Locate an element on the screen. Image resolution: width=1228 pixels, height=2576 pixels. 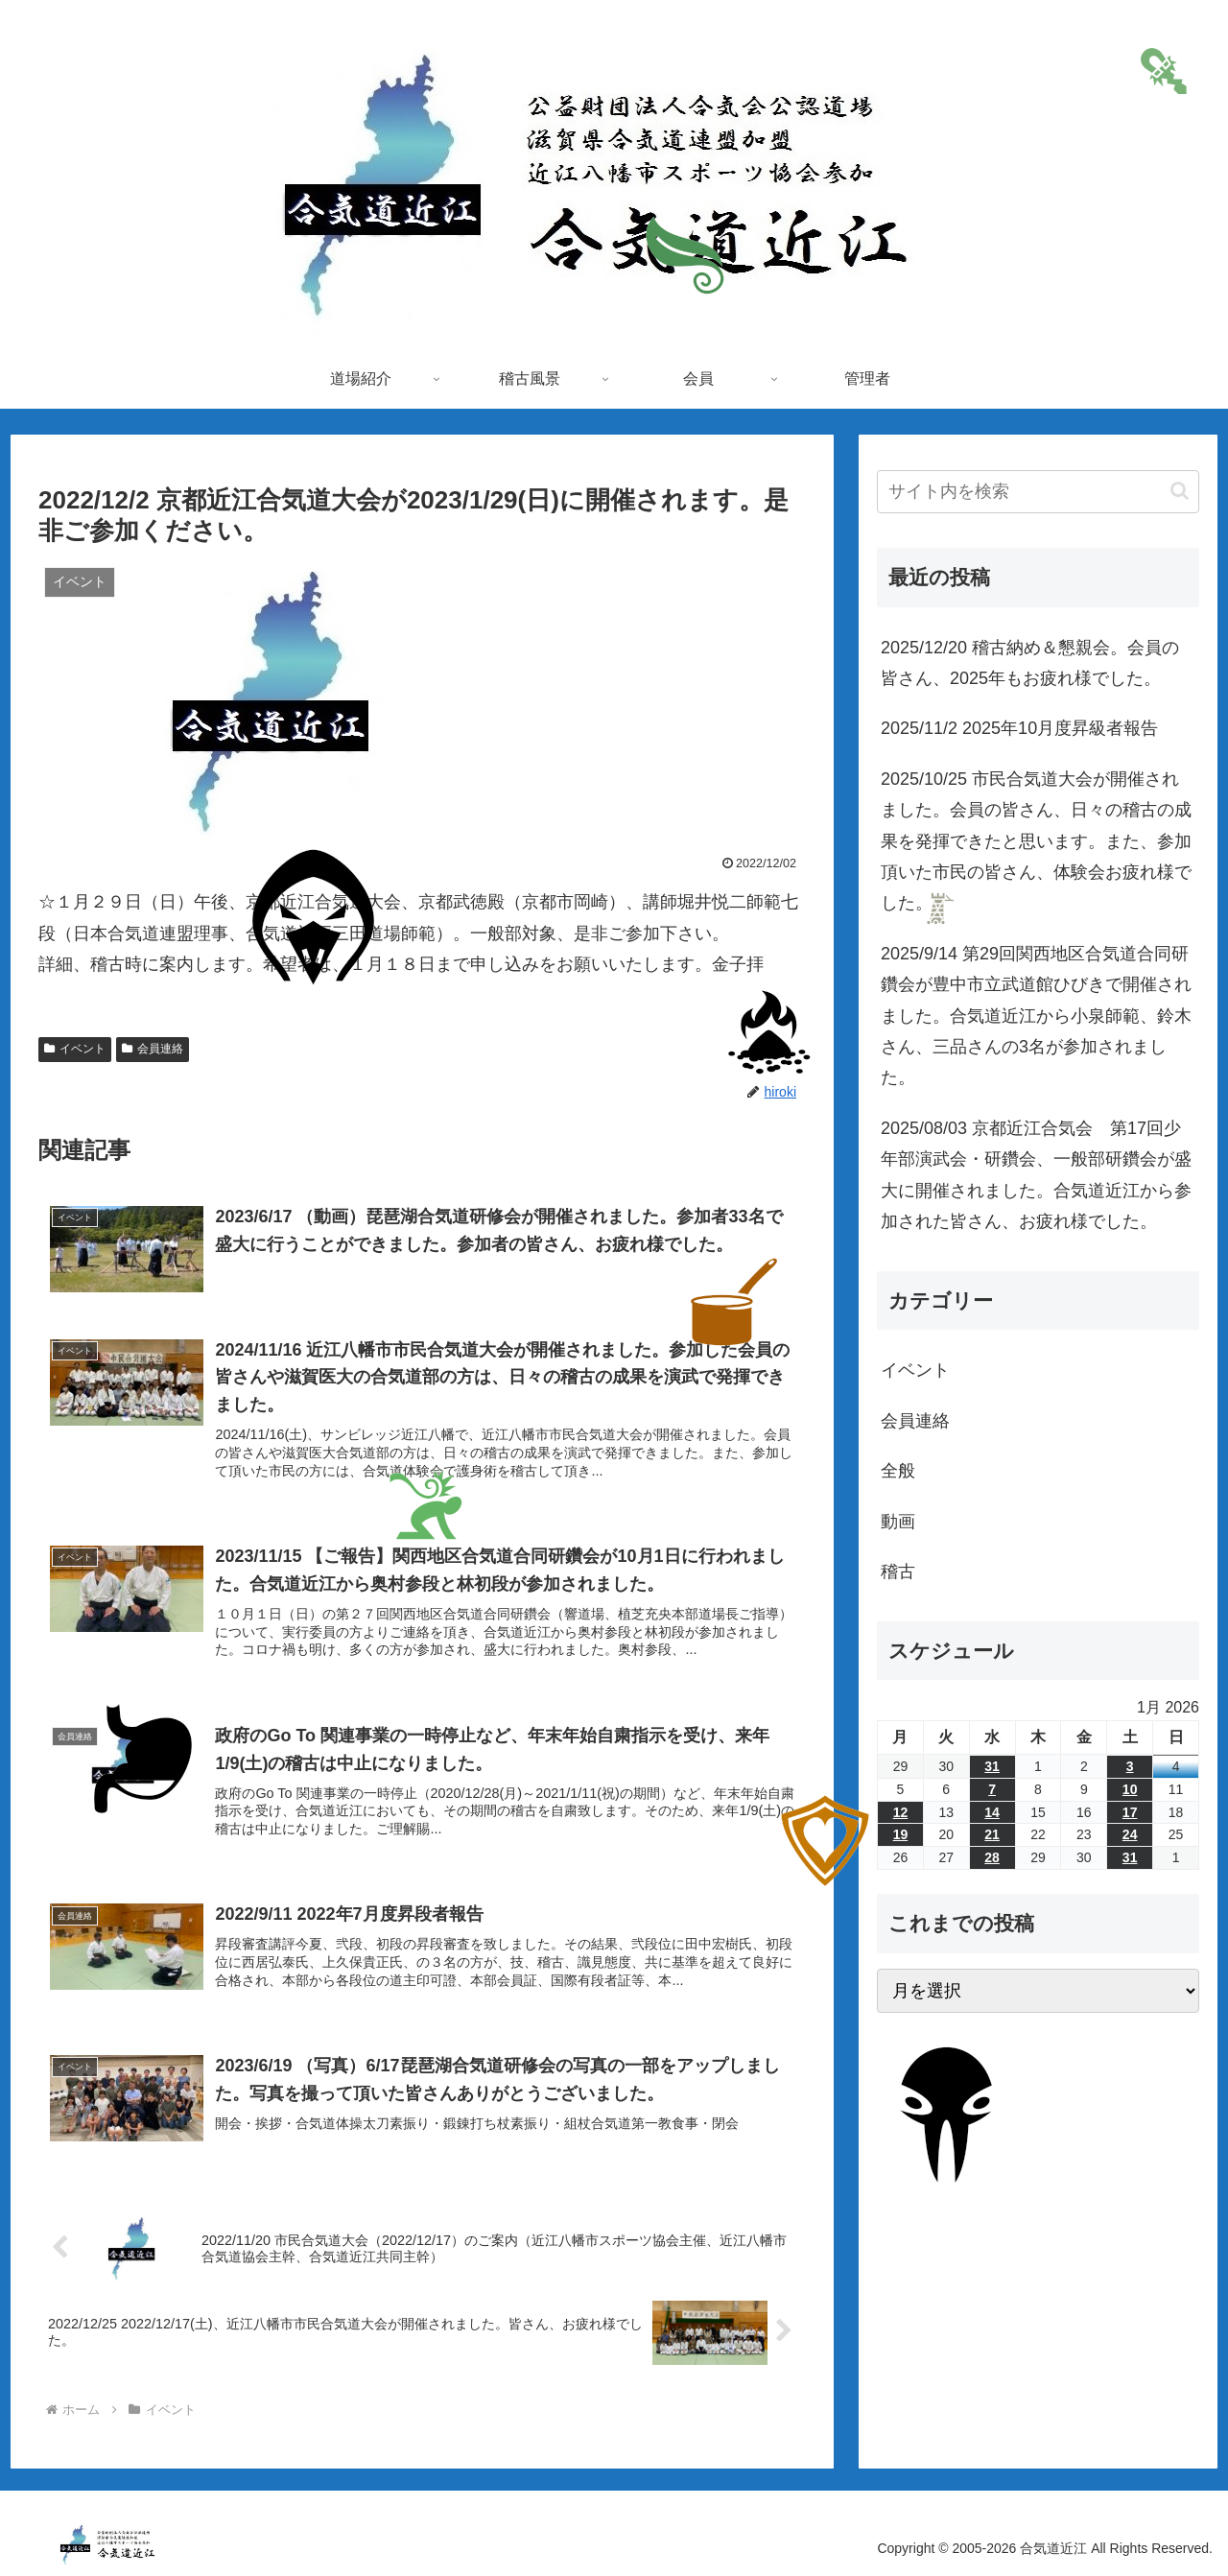
alien or extraterrestrial enemy indicator is located at coordinates (946, 2115).